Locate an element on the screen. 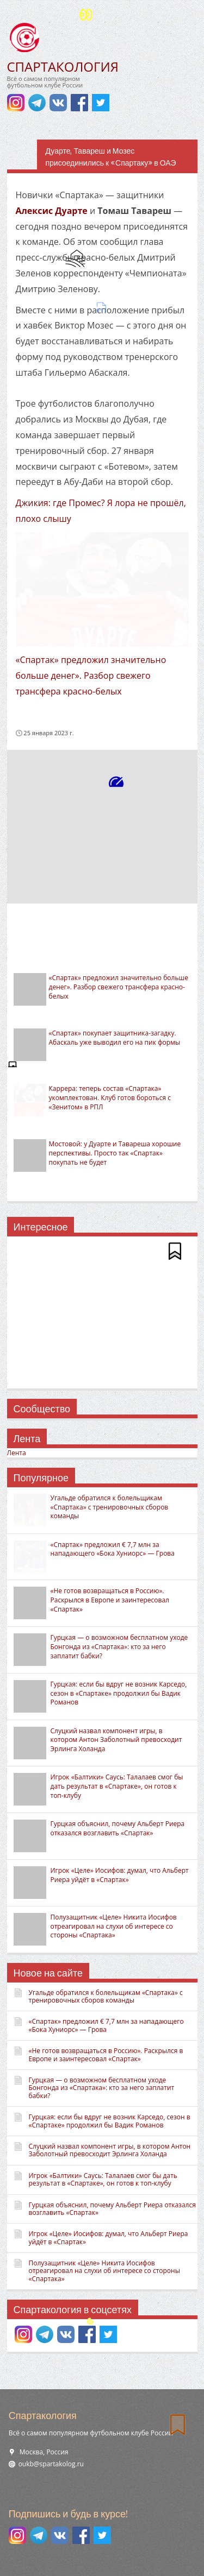 The width and height of the screenshot is (204, 2576). a Rust source code file is located at coordinates (101, 307).